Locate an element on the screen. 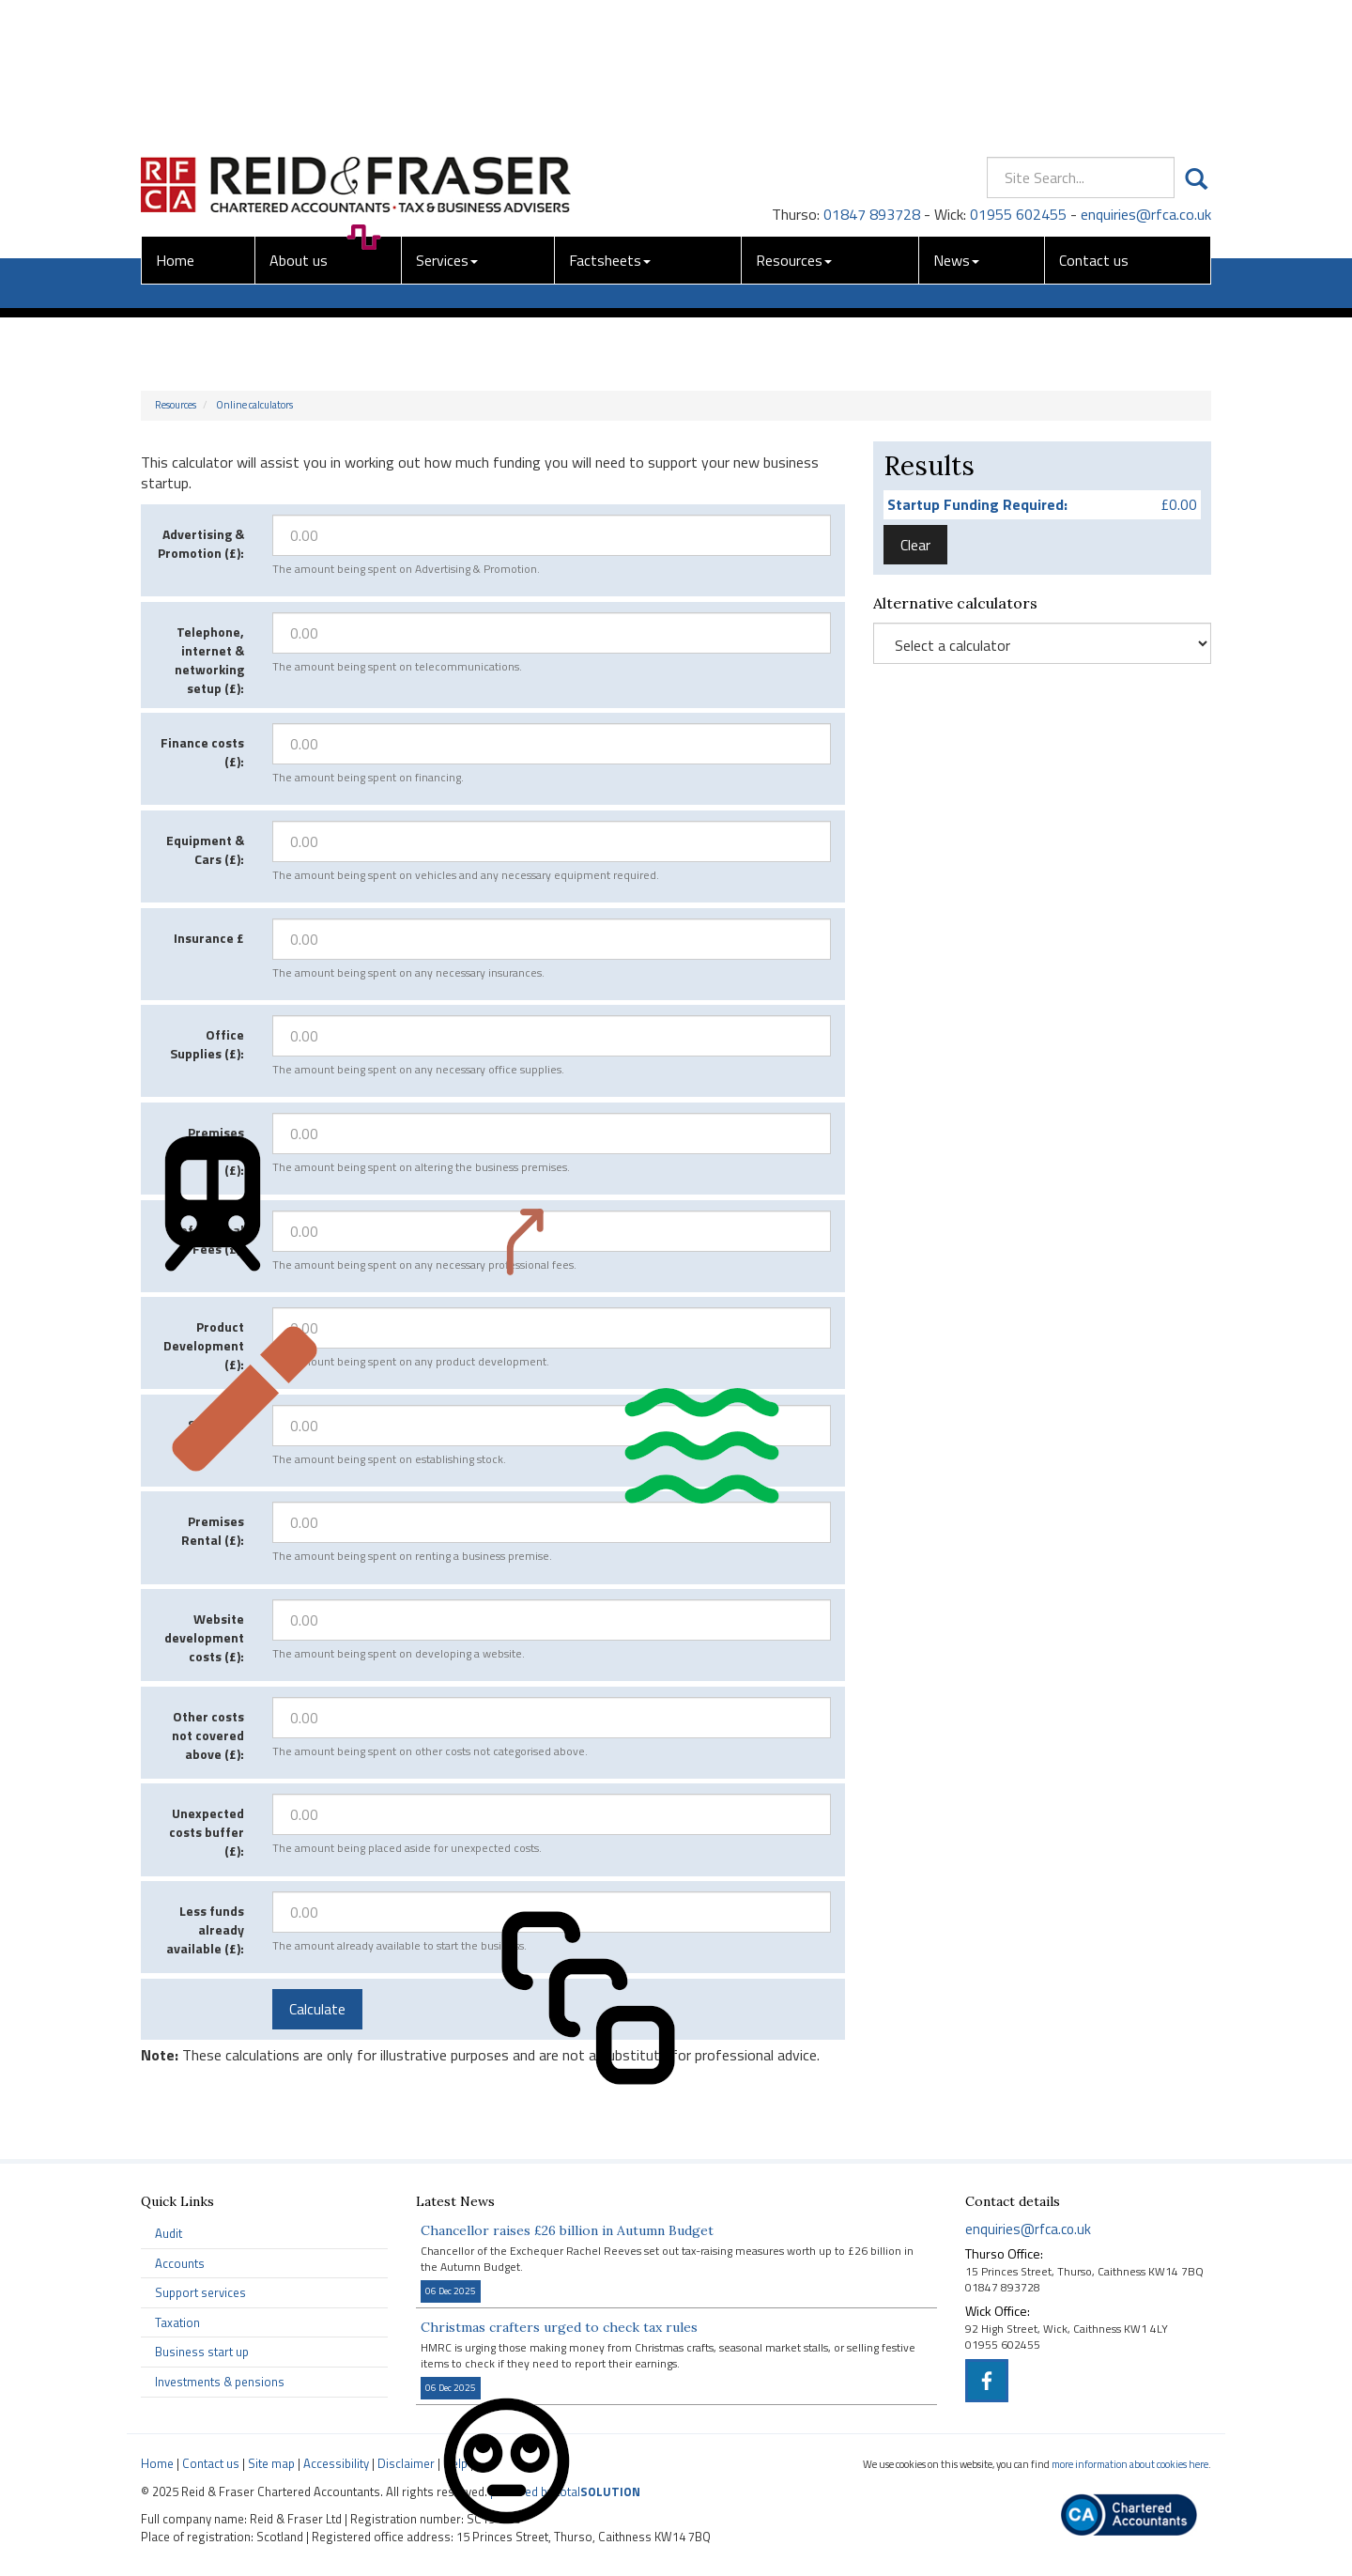 The width and height of the screenshot is (1352, 2576). view square wave audio signal is located at coordinates (363, 237).